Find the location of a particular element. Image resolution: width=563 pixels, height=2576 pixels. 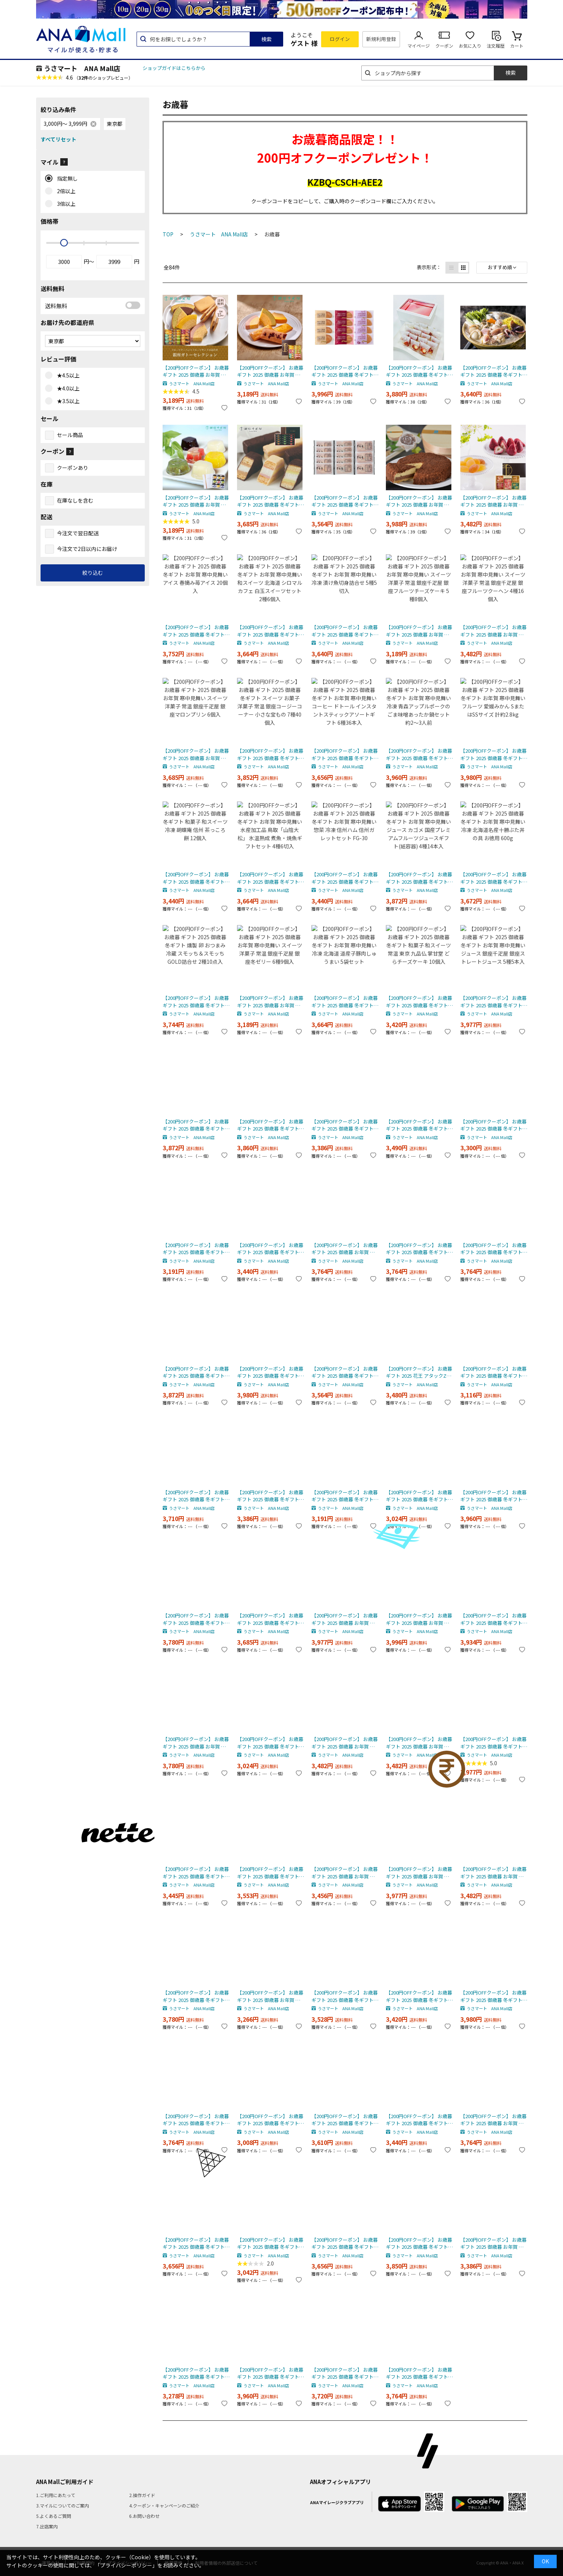

view balance or payment amount in rupees is located at coordinates (447, 1769).